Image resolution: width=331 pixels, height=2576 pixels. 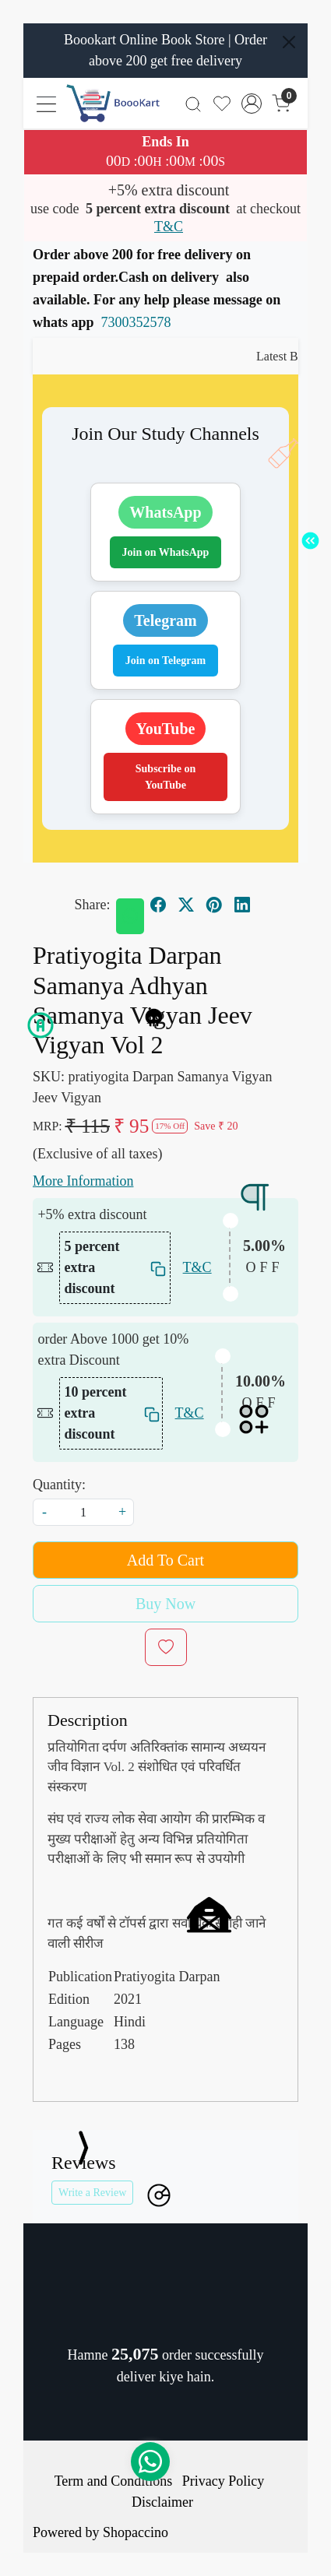 I want to click on add a new item to a collection, so click(x=254, y=1419).